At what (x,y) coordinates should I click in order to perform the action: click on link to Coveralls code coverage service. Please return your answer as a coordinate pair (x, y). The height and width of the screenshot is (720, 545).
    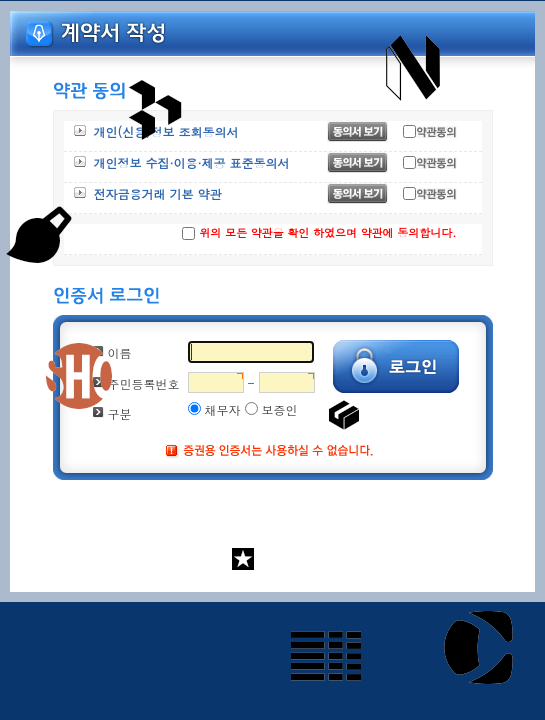
    Looking at the image, I should click on (243, 559).